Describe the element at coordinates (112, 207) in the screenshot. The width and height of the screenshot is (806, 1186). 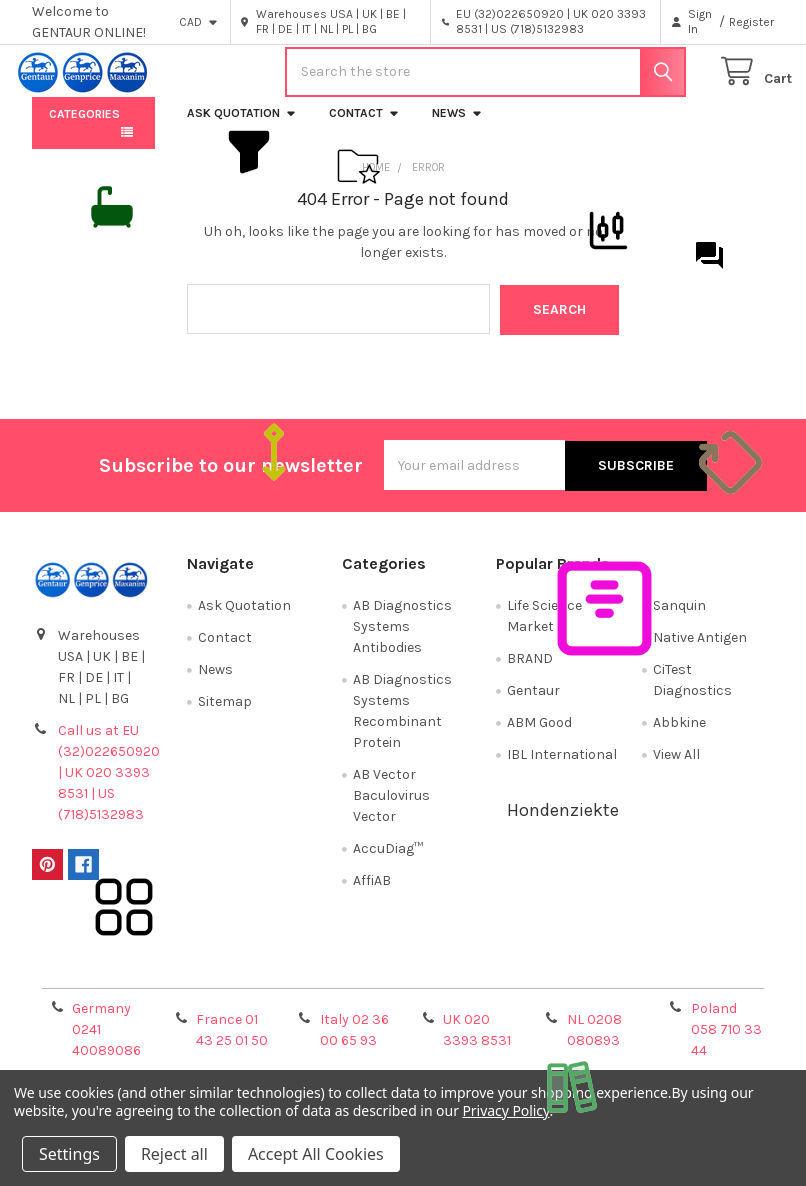
I see `indicates bathroom amenity available` at that location.